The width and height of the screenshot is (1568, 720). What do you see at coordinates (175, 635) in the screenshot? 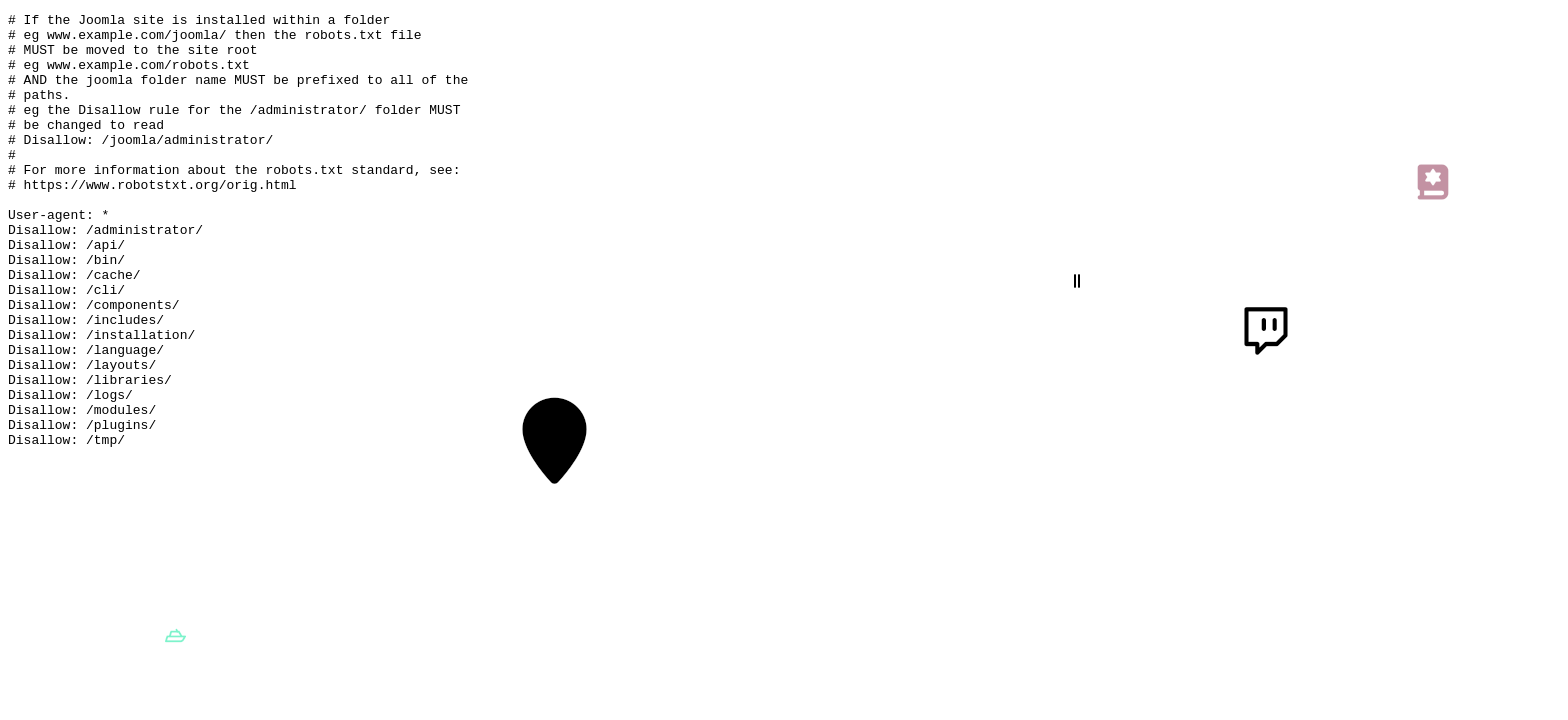
I see `select ferry as transportation option` at bounding box center [175, 635].